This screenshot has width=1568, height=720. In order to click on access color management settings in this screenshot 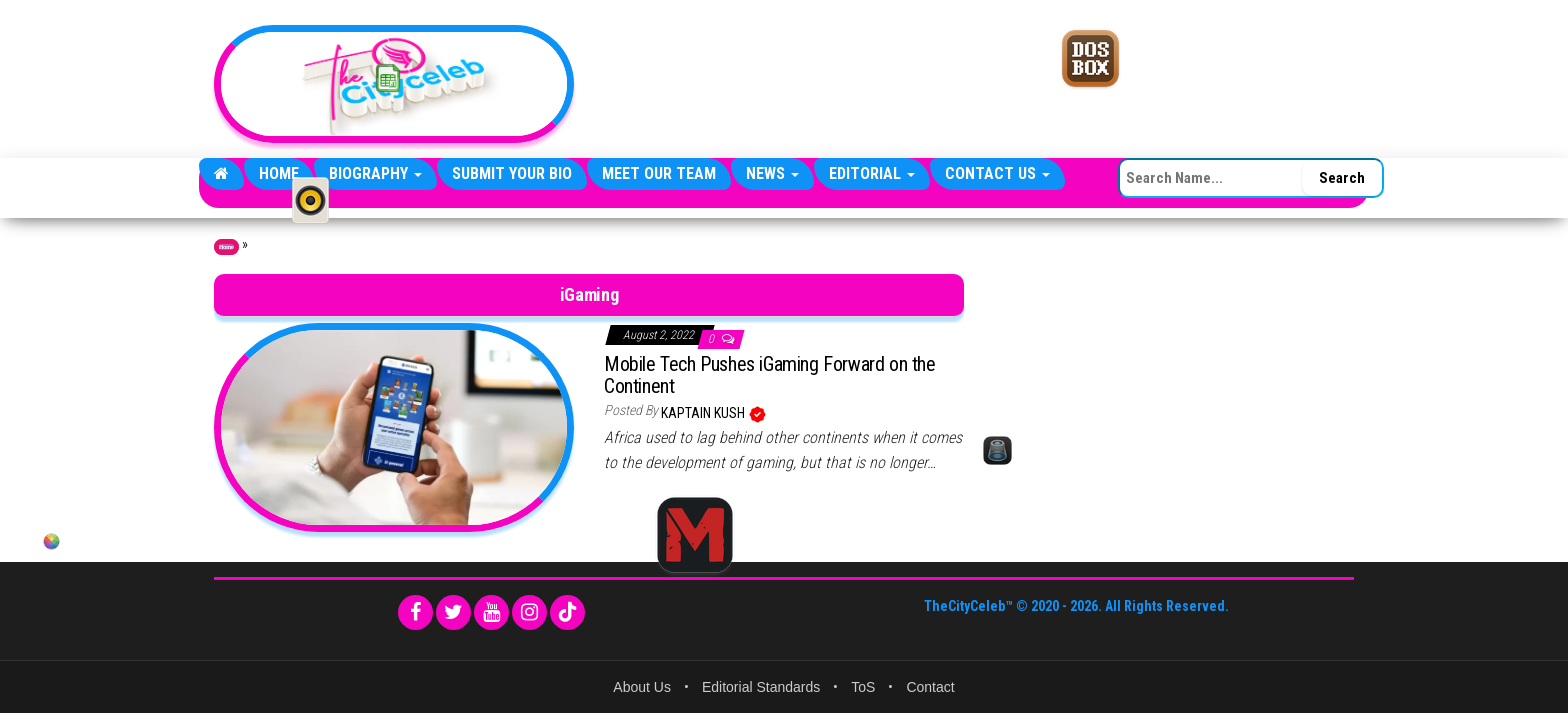, I will do `click(51, 541)`.